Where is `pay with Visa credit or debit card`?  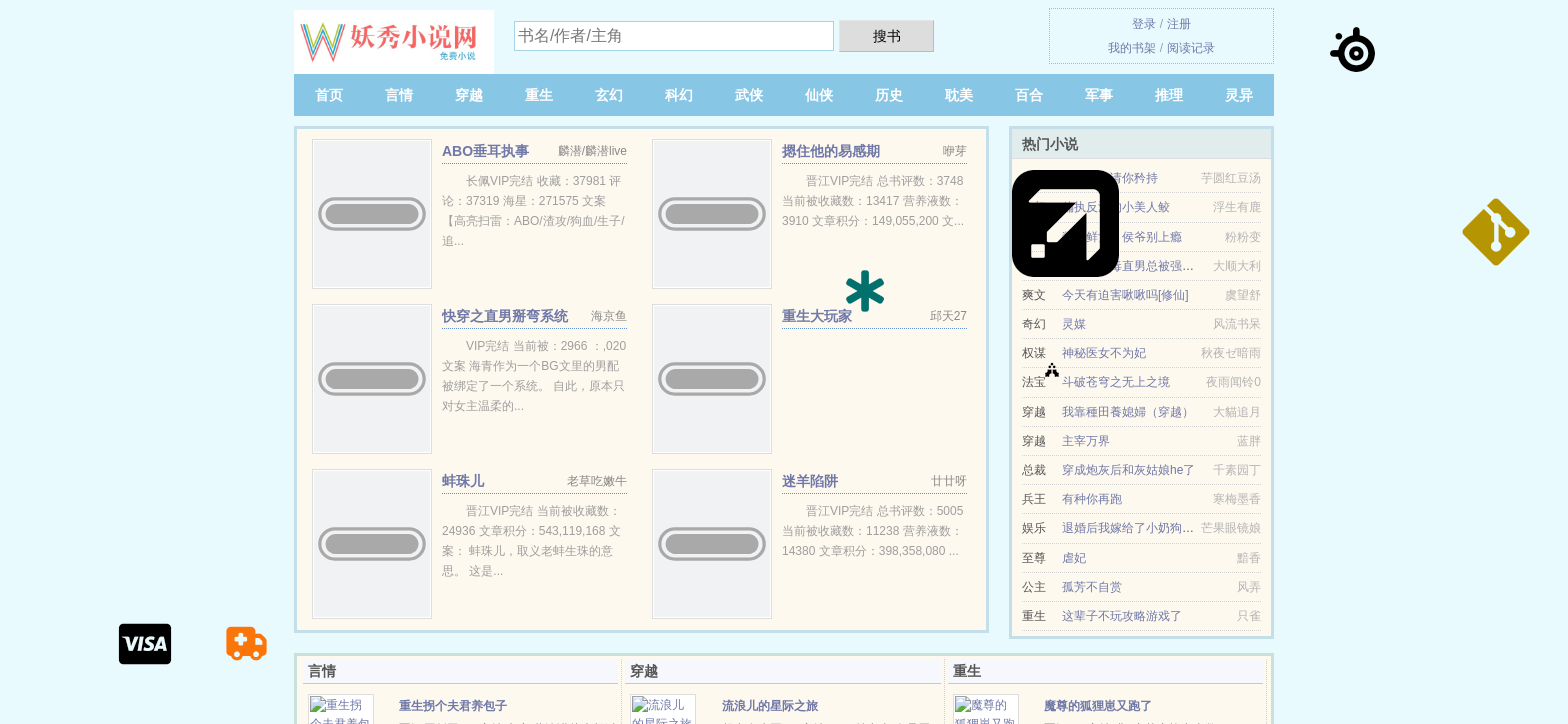
pay with Visa credit or debit card is located at coordinates (145, 644).